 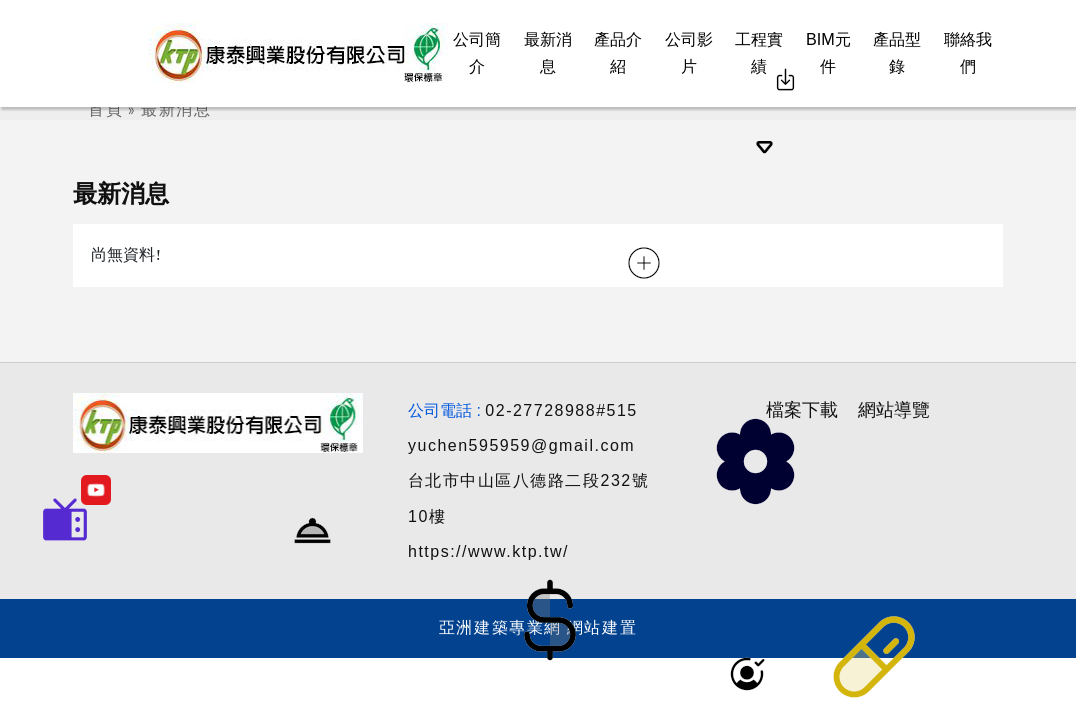 I want to click on add a new item, so click(x=644, y=263).